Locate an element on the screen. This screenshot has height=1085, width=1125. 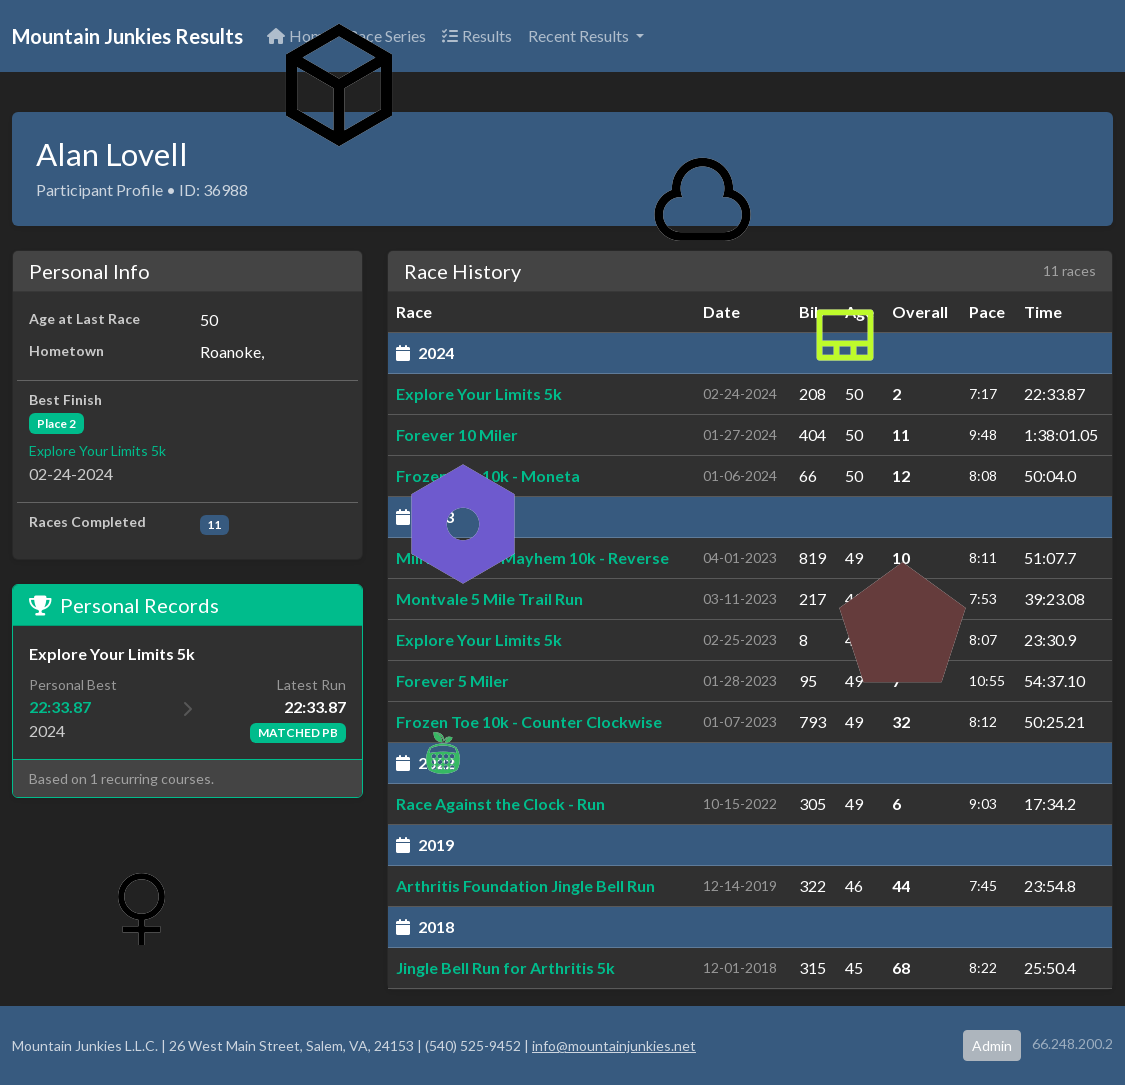
indicates female or women's category is located at coordinates (141, 907).